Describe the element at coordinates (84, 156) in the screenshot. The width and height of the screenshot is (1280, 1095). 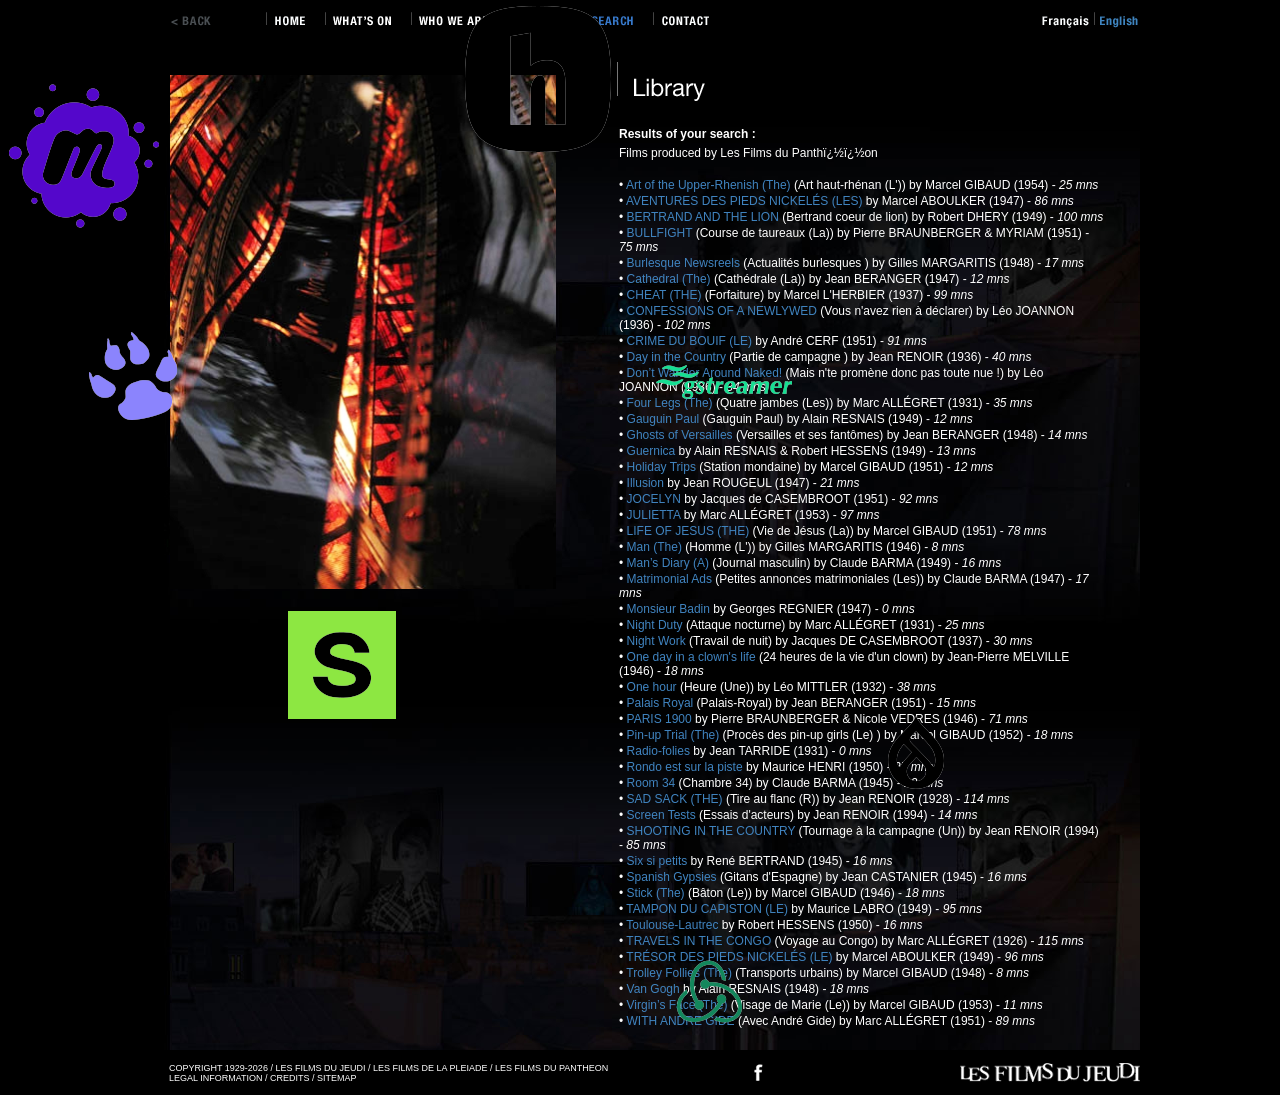
I see `open the Meetup app` at that location.